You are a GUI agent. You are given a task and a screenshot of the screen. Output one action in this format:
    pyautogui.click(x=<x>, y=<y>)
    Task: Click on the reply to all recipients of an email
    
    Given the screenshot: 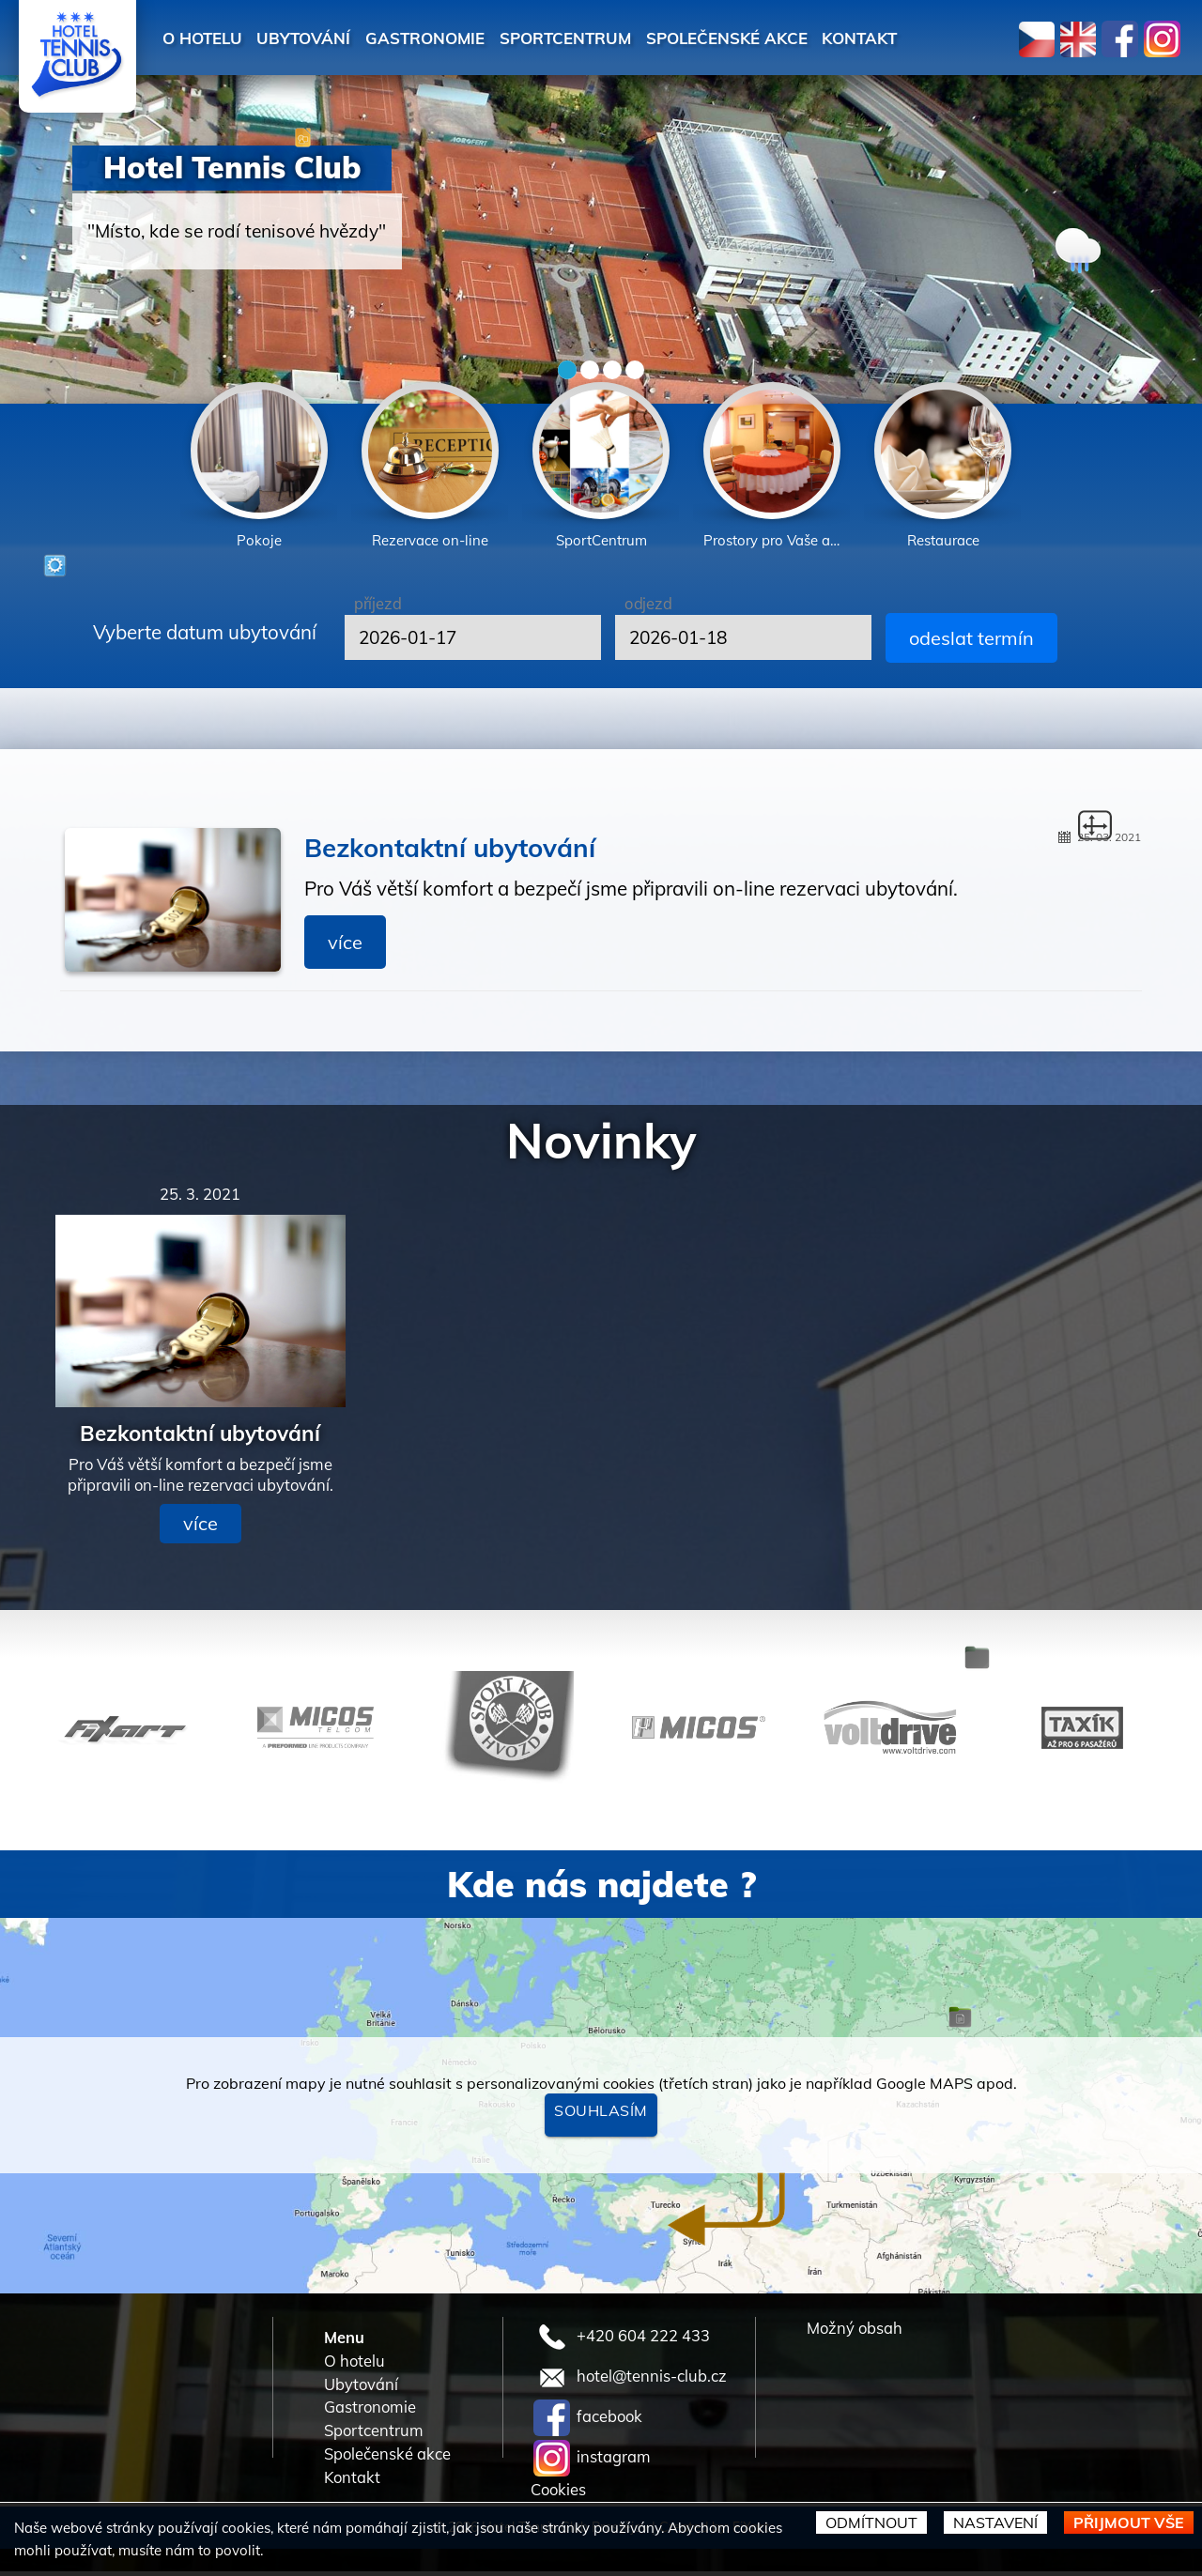 What is the action you would take?
    pyautogui.click(x=724, y=2208)
    